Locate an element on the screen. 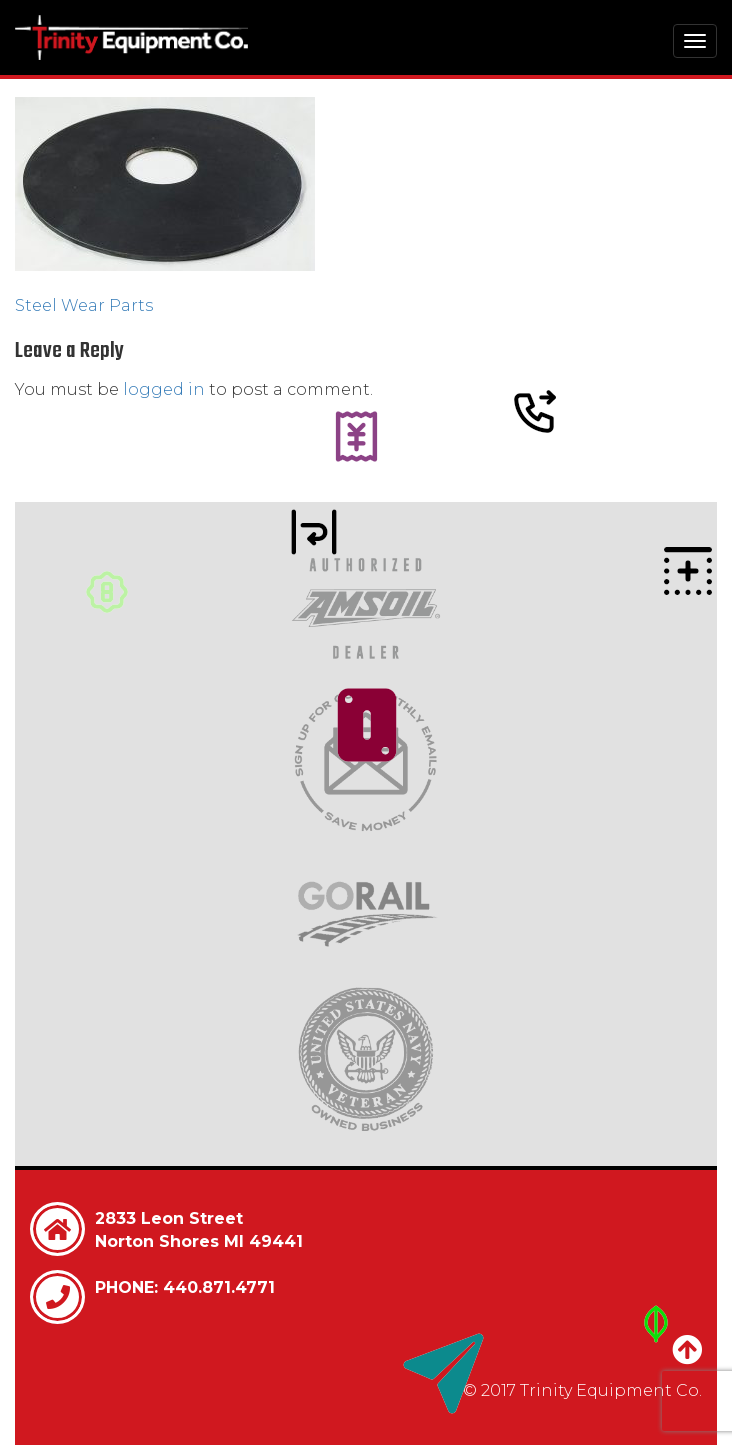 The height and width of the screenshot is (1445, 732). send a message is located at coordinates (443, 1373).